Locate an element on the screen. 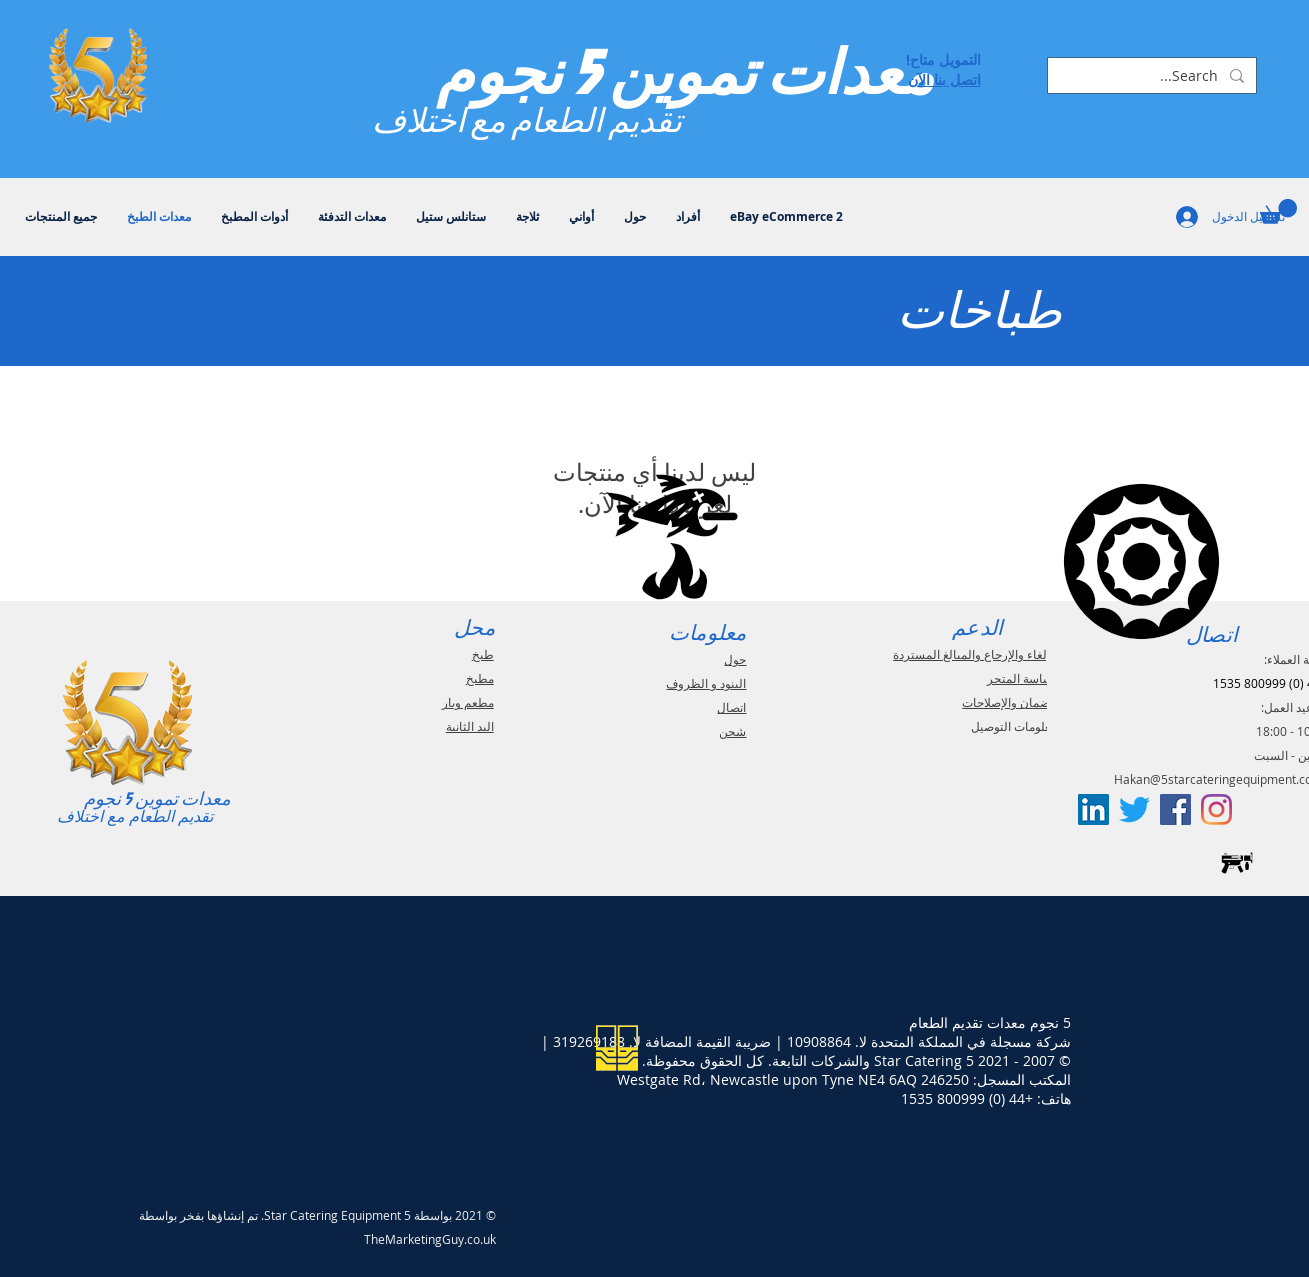 Image resolution: width=1309 pixels, height=1277 pixels. access public transit or bus schedule is located at coordinates (617, 1048).